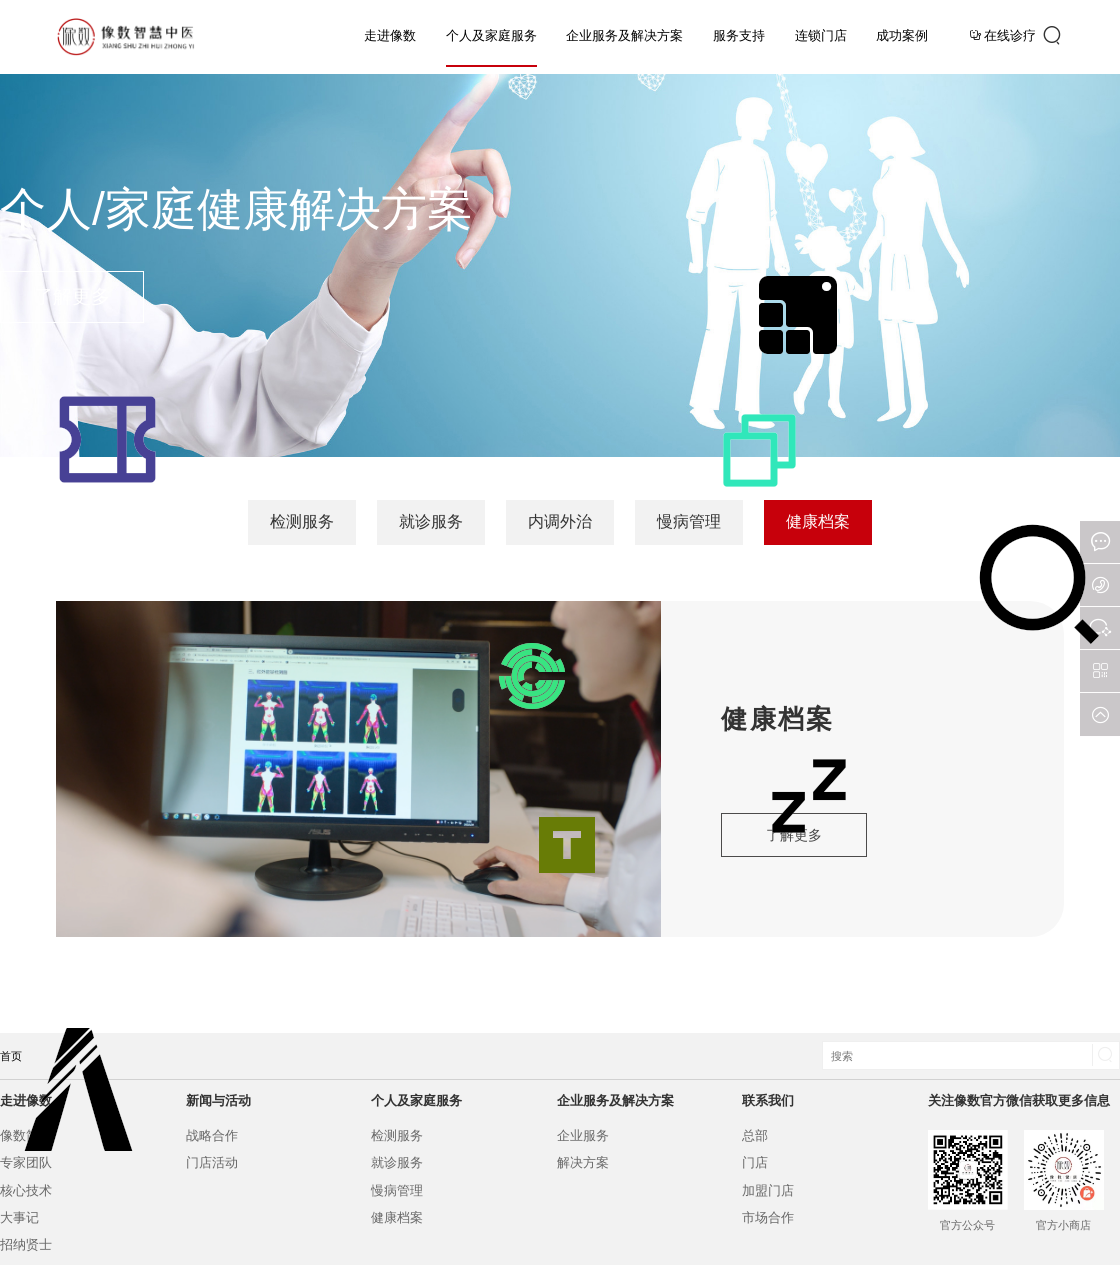  Describe the element at coordinates (798, 315) in the screenshot. I see `LVGL graphics library logo` at that location.